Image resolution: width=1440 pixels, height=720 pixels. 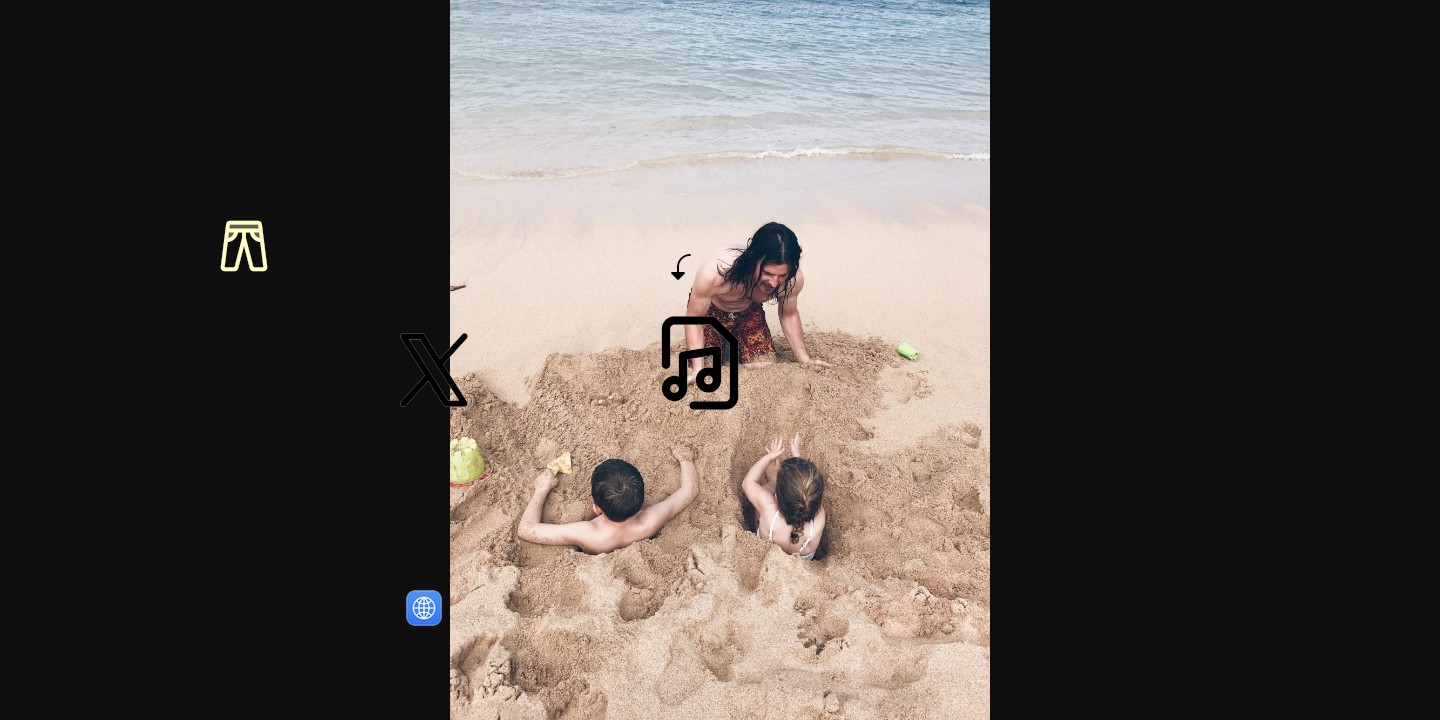 I want to click on share to X (formerly Twitter), so click(x=434, y=370).